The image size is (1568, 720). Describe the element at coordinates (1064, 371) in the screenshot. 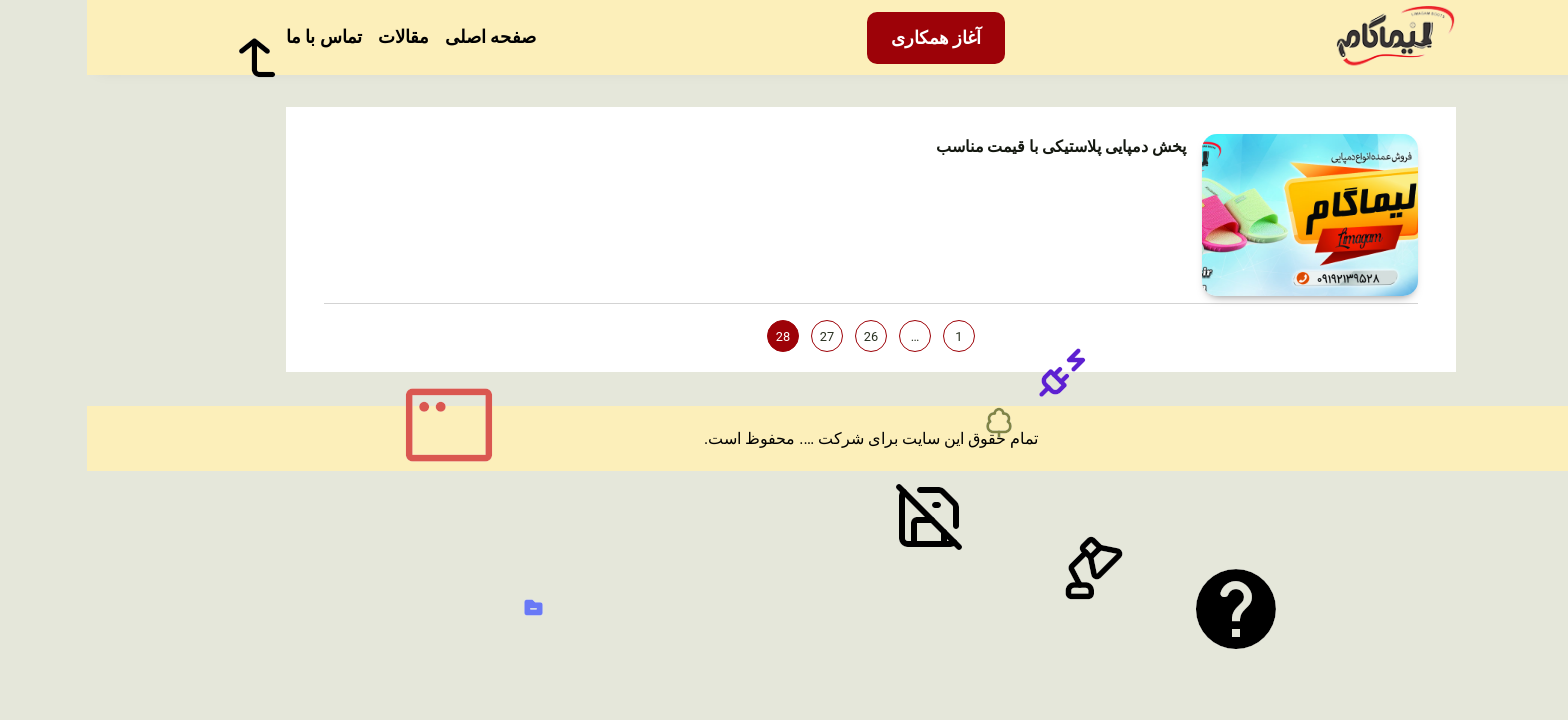

I see `charging or power connection active` at that location.